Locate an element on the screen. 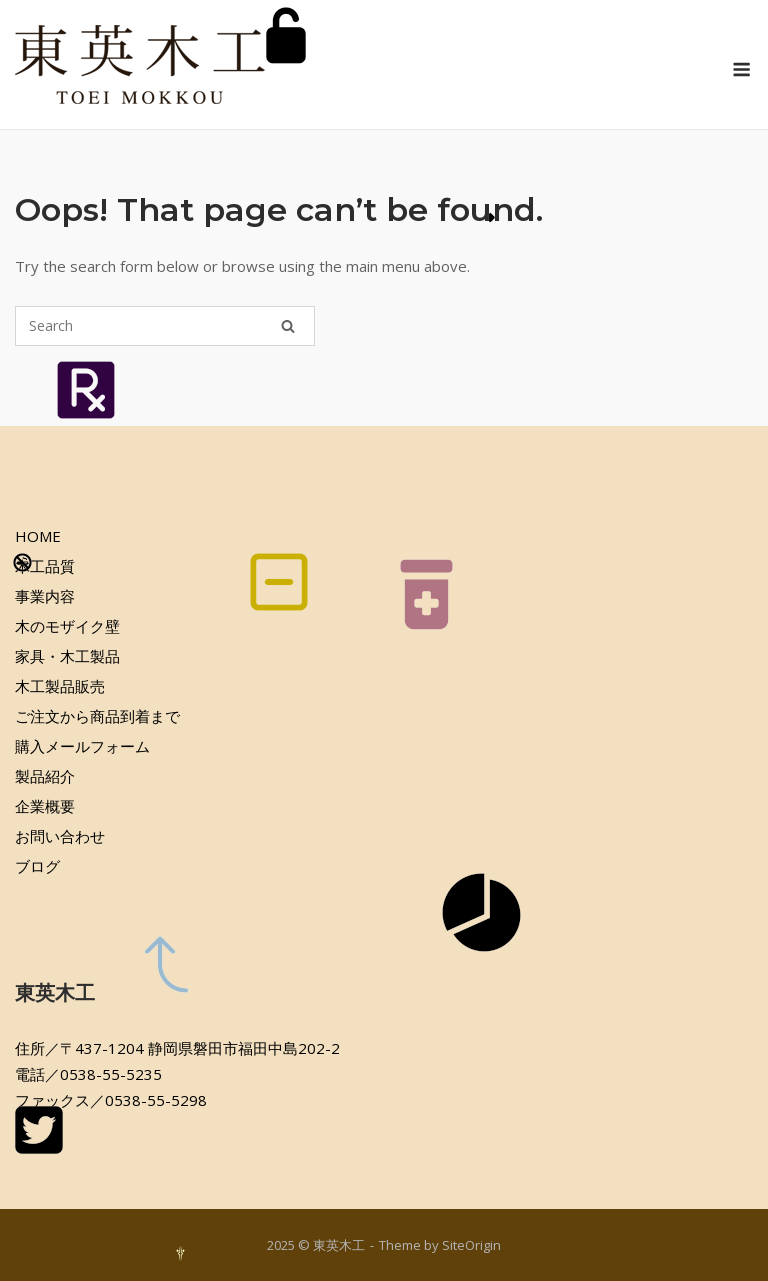 This screenshot has width=768, height=1281. share to Twitter is located at coordinates (39, 1130).